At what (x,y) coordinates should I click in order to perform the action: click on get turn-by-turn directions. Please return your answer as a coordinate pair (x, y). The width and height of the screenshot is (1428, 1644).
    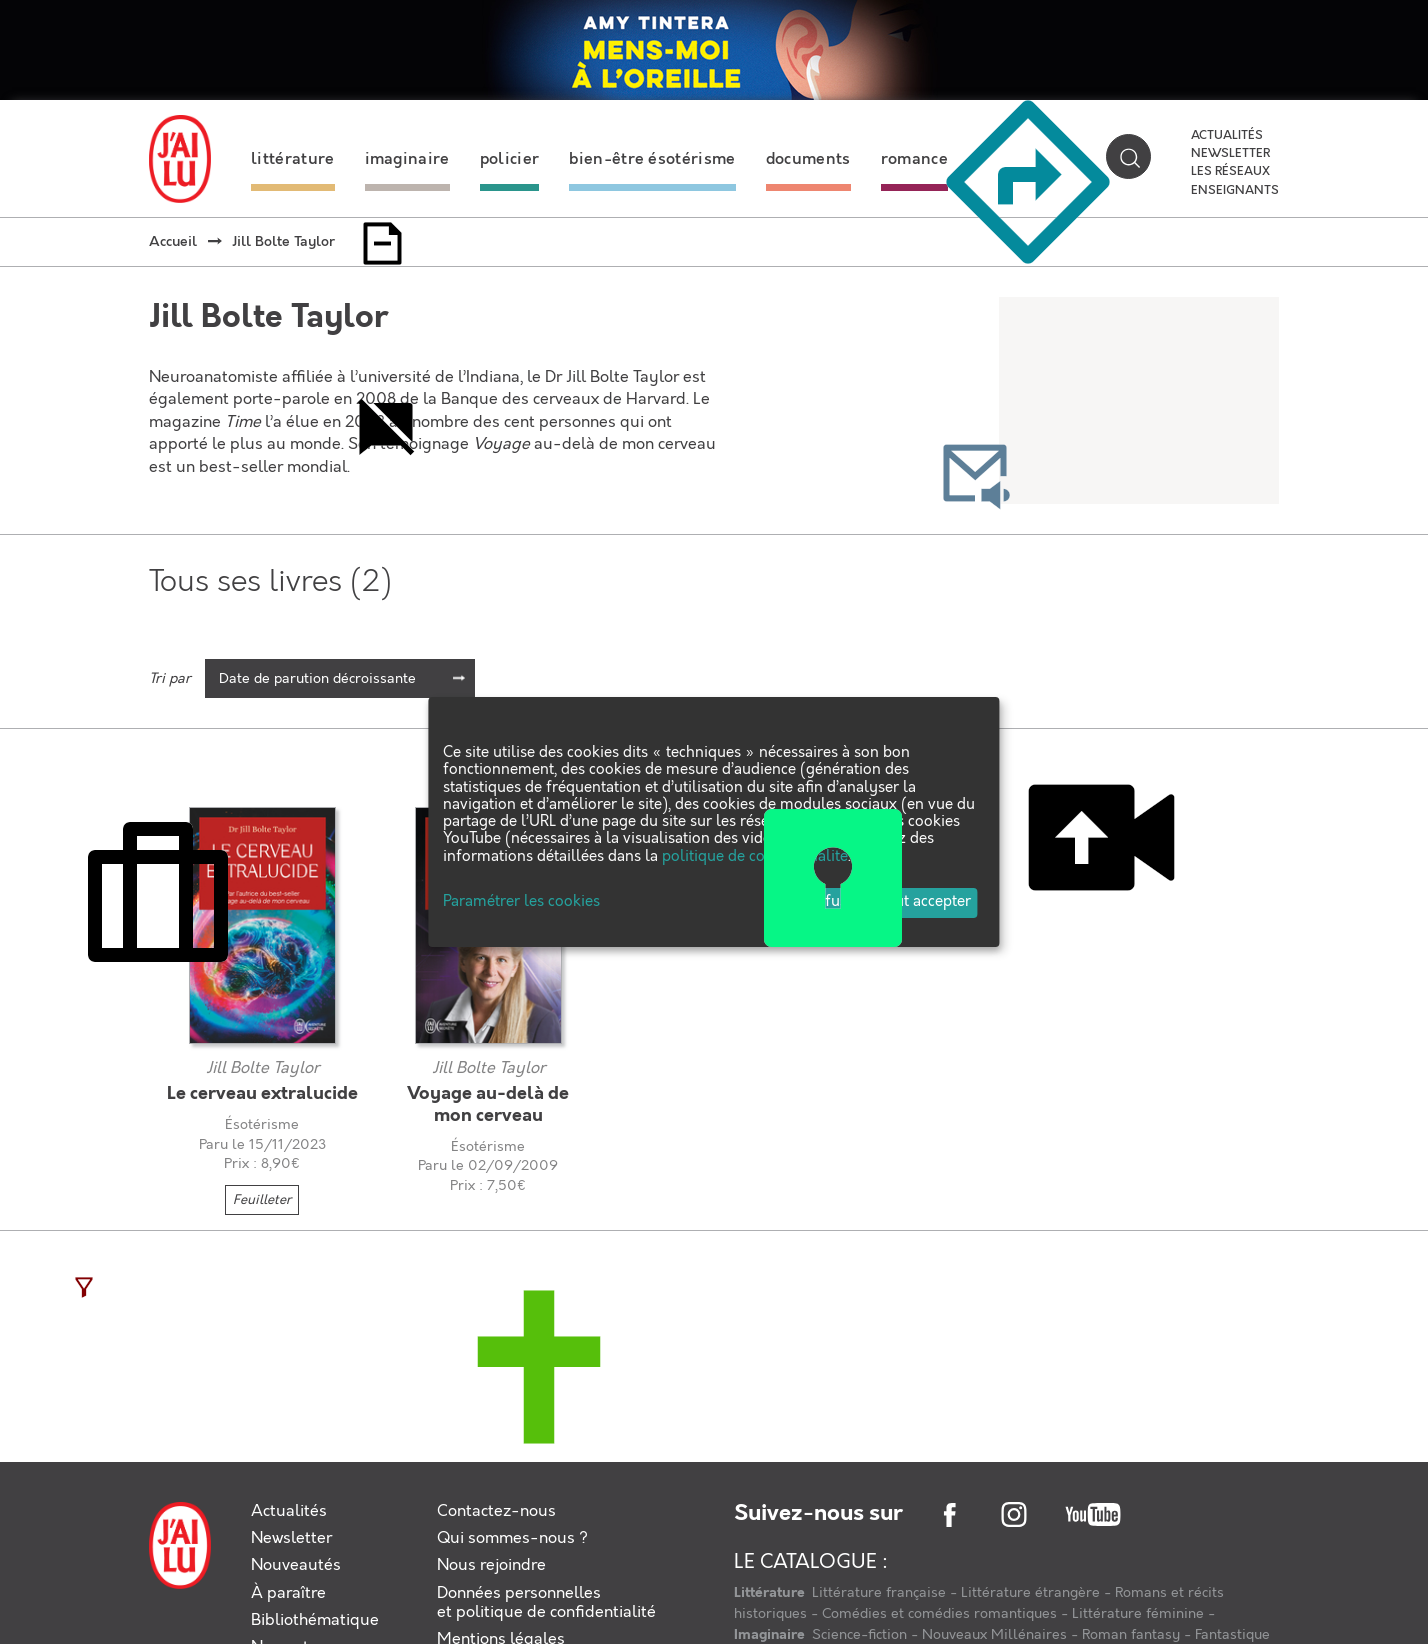
    Looking at the image, I should click on (1028, 182).